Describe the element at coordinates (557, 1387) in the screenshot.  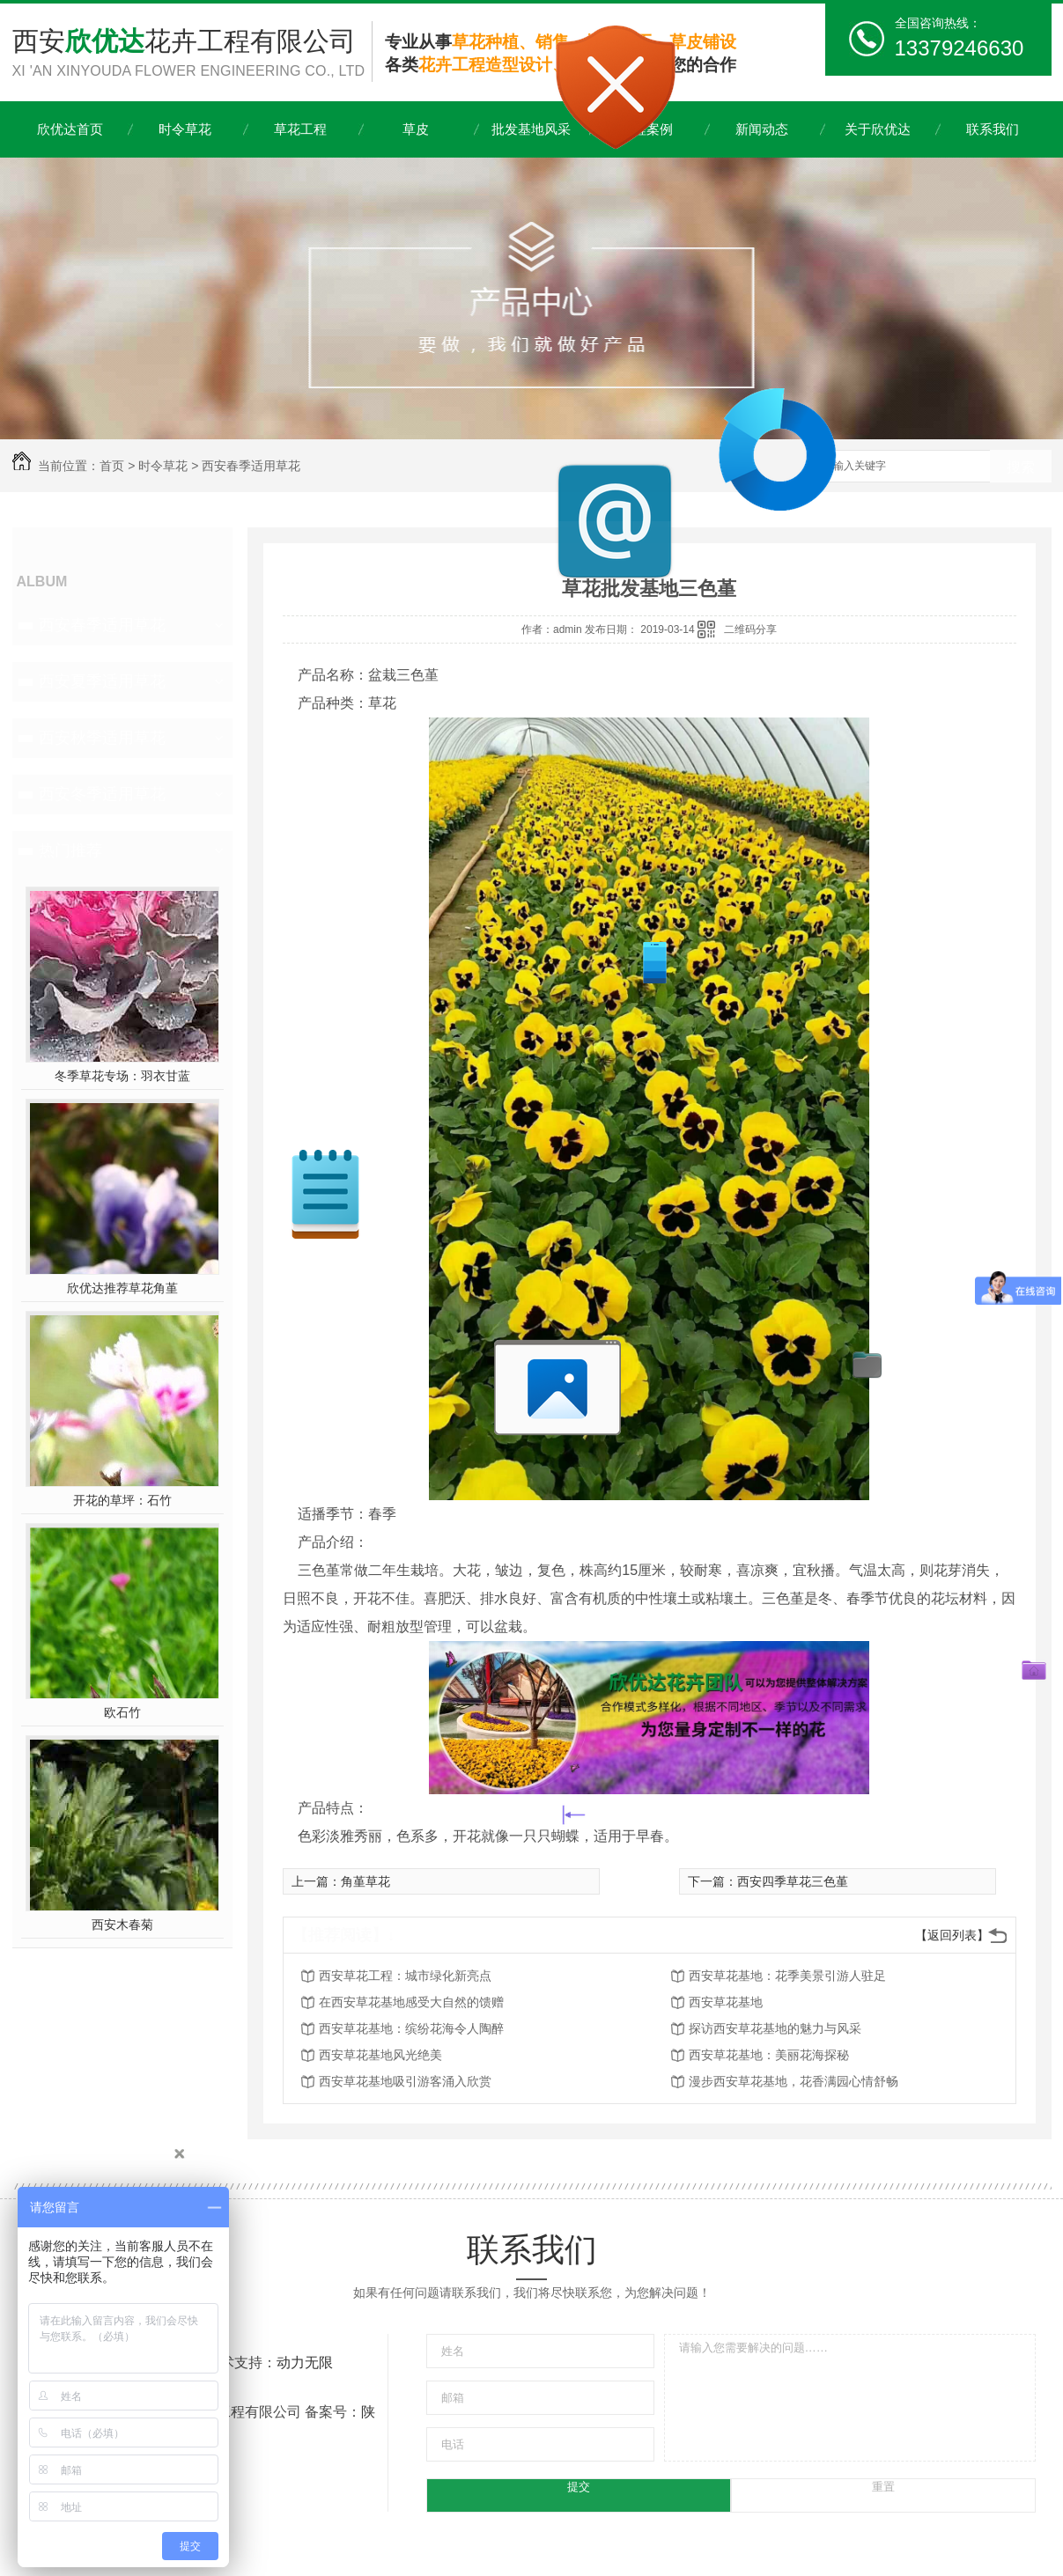
I see `open photos app` at that location.